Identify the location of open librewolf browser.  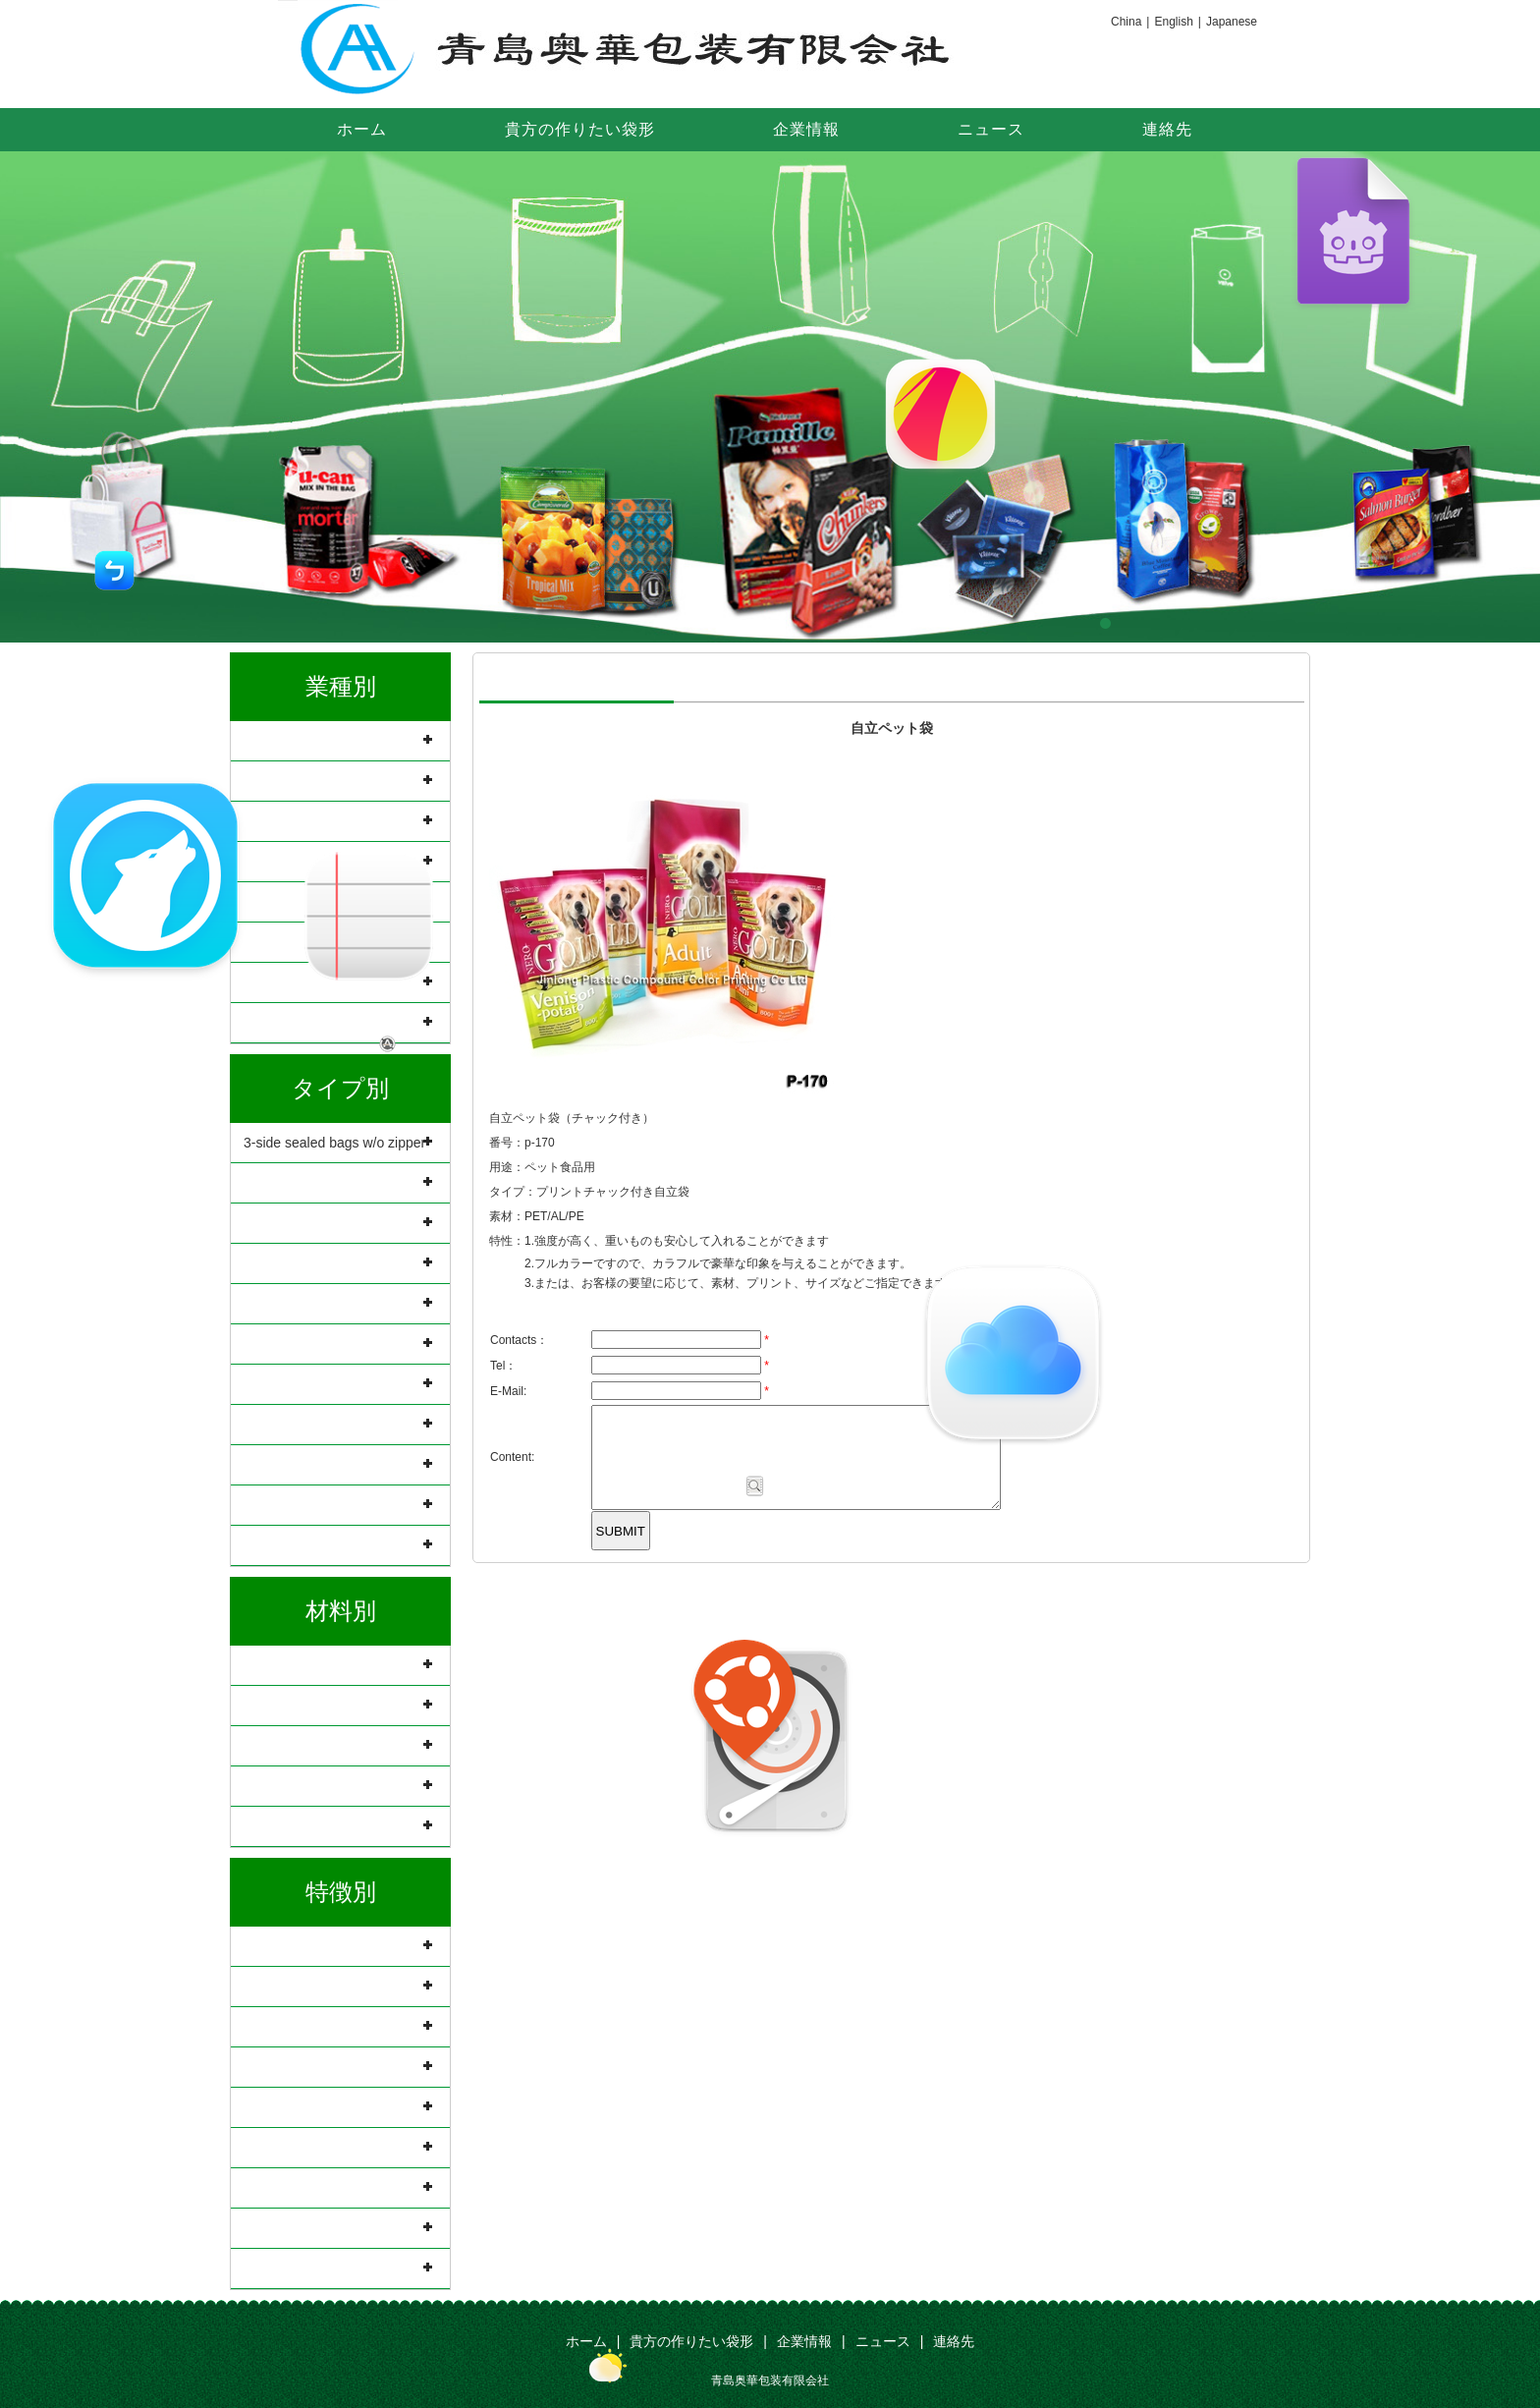
(145, 875).